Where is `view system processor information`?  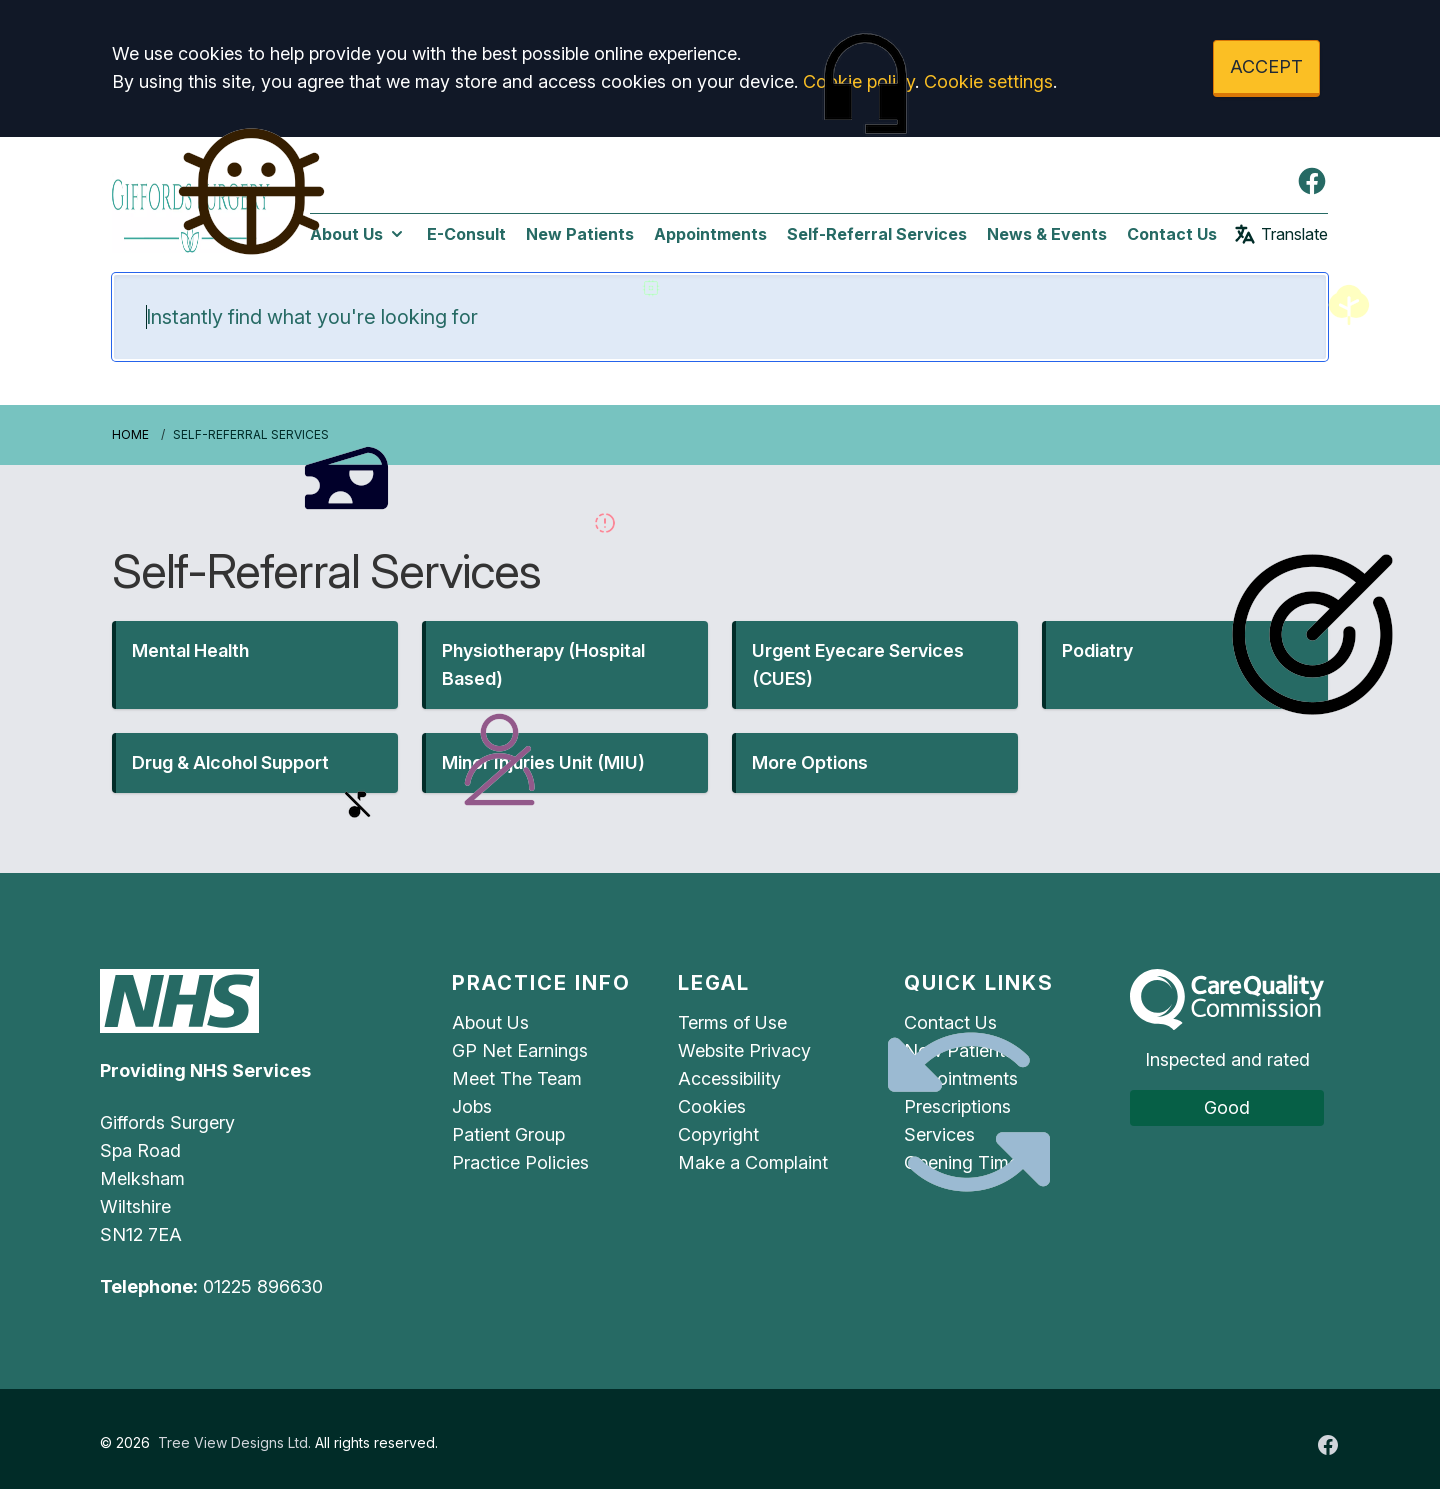
view system processor information is located at coordinates (651, 288).